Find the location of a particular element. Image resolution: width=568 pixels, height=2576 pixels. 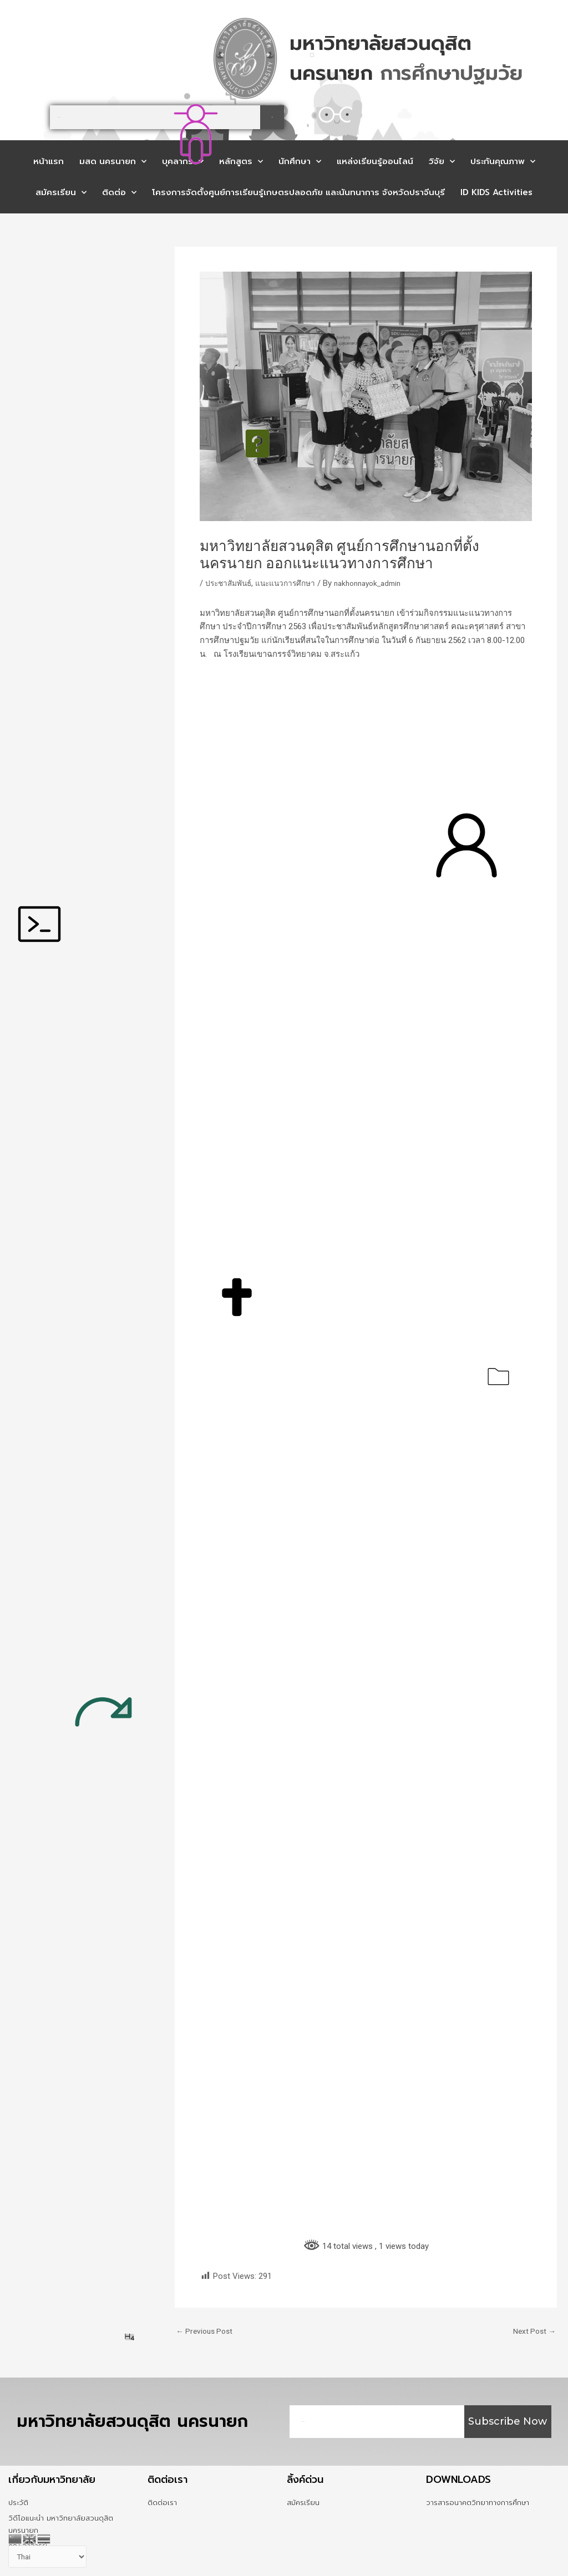

select moped or scooter delivery option is located at coordinates (196, 134).